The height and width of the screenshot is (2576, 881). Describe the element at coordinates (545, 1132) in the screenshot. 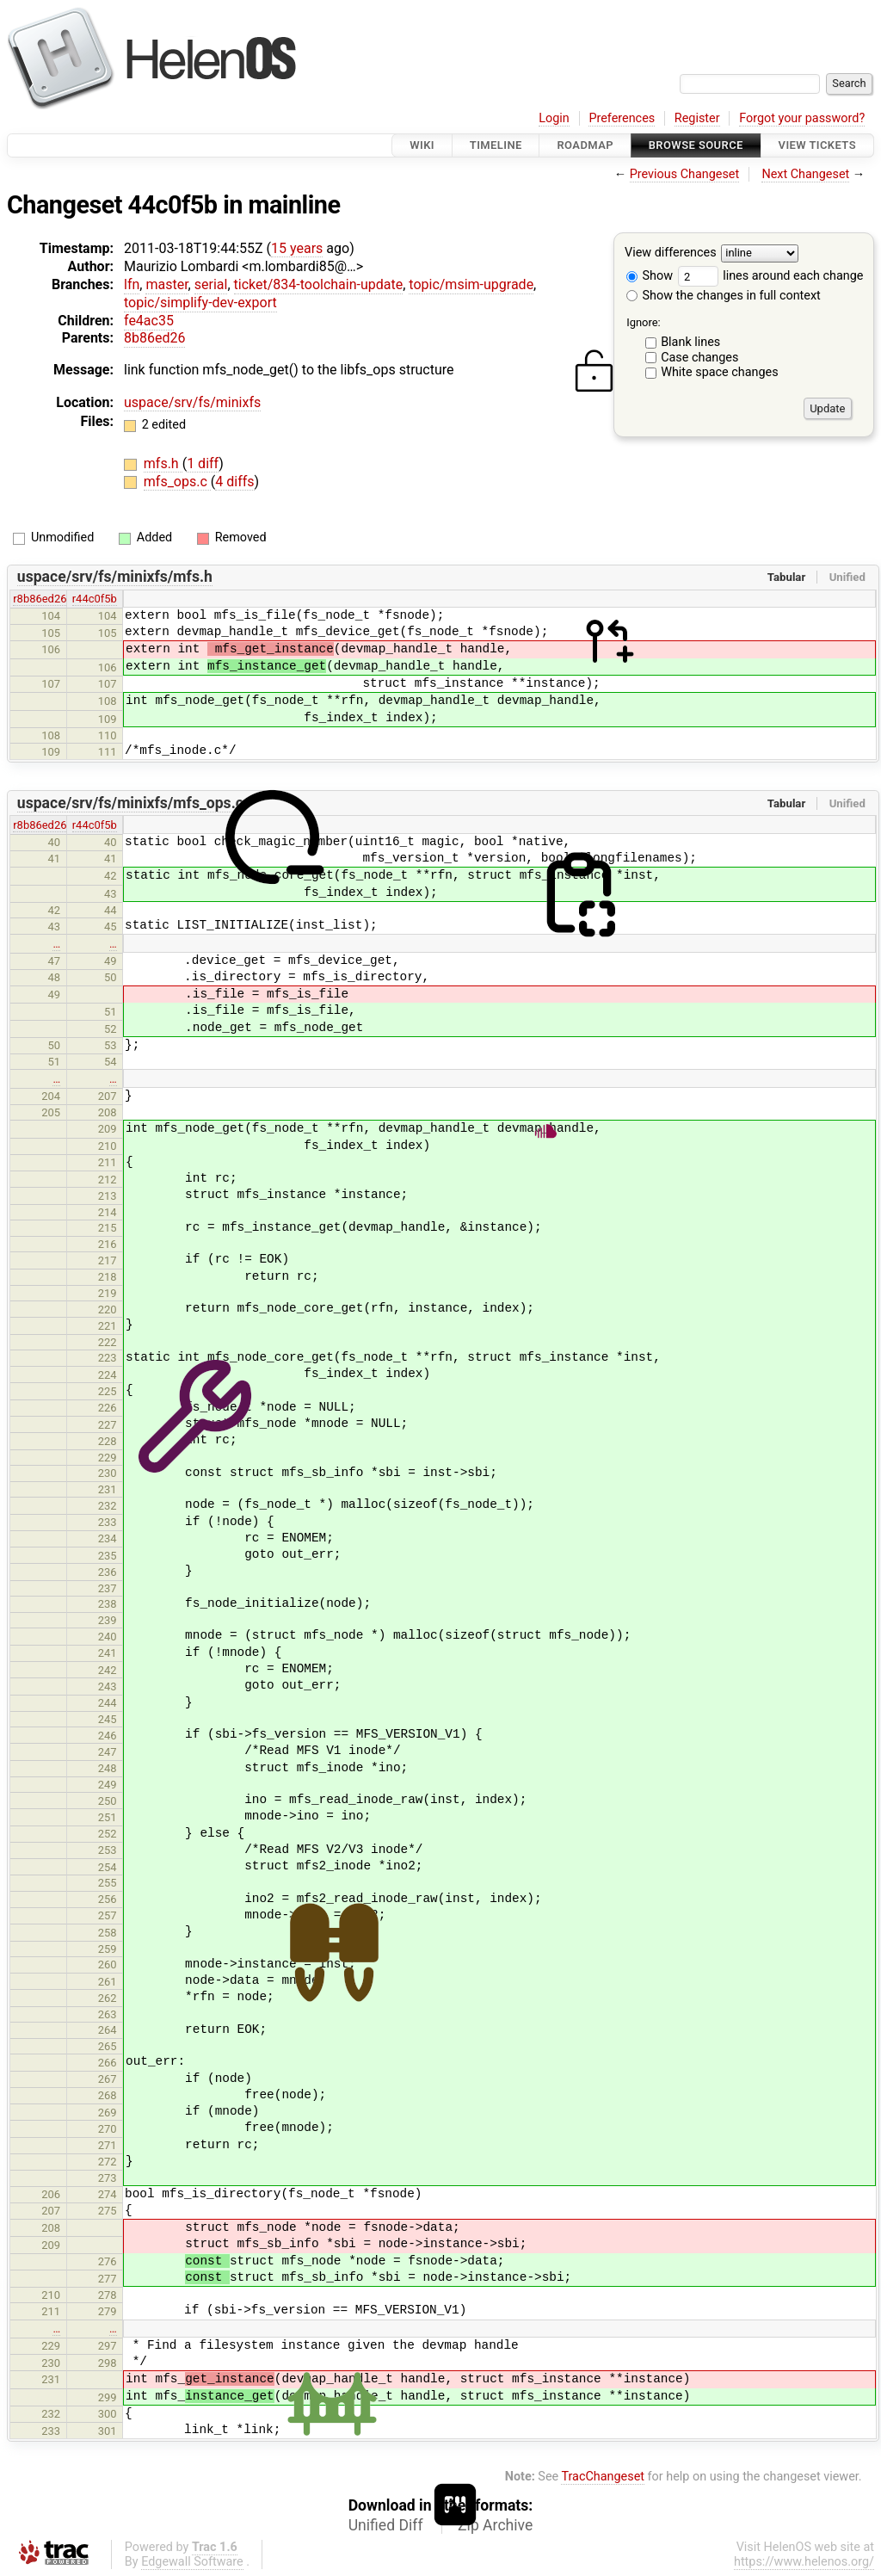

I see `open soundcloud app` at that location.